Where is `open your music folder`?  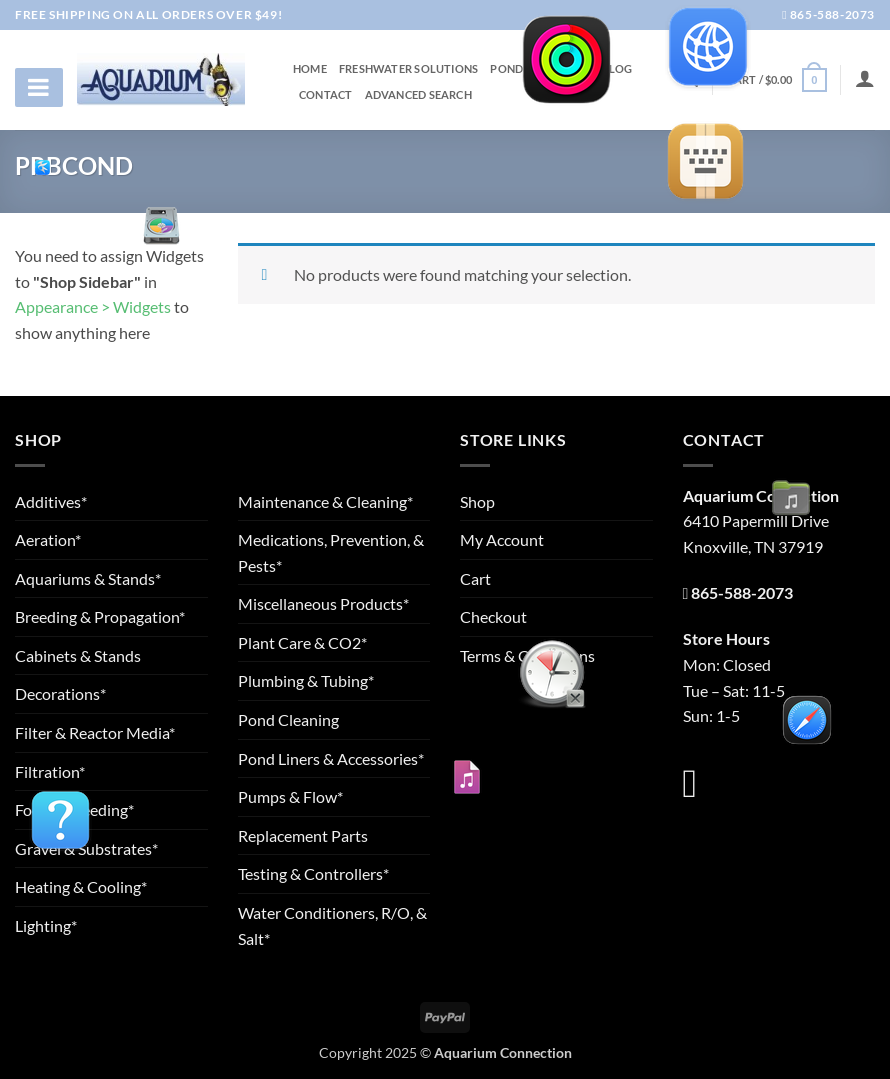 open your music folder is located at coordinates (791, 497).